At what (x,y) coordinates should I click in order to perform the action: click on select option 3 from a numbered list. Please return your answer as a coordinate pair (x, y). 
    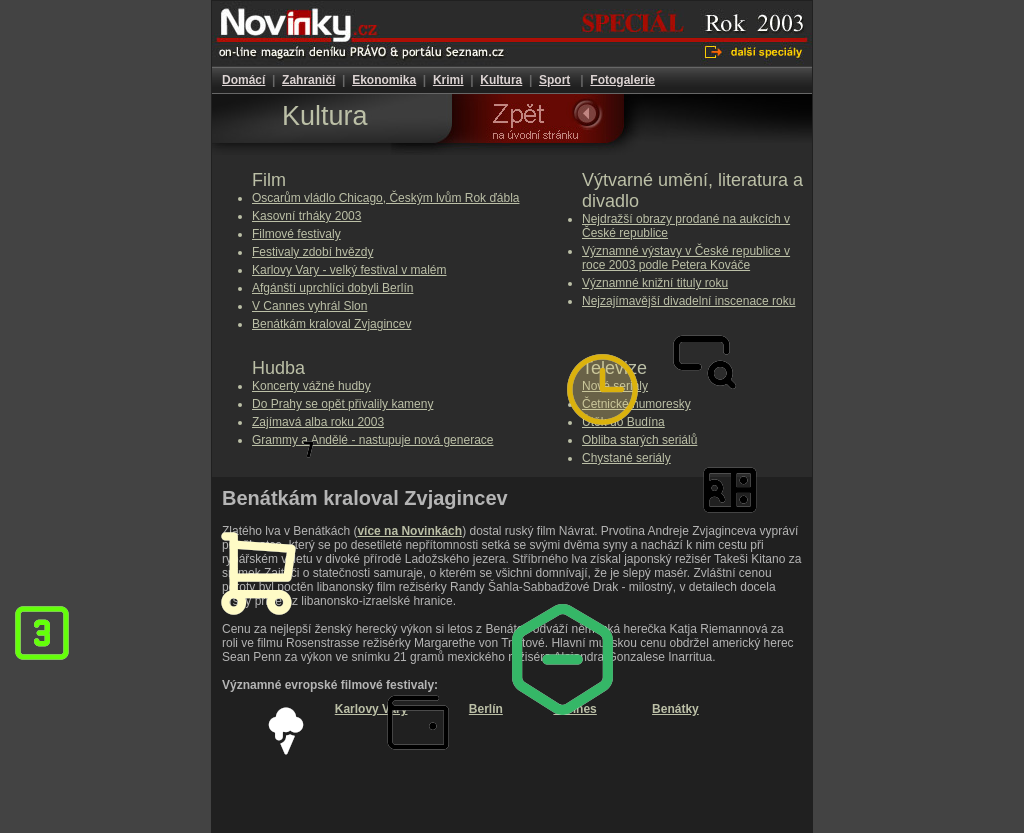
    Looking at the image, I should click on (42, 633).